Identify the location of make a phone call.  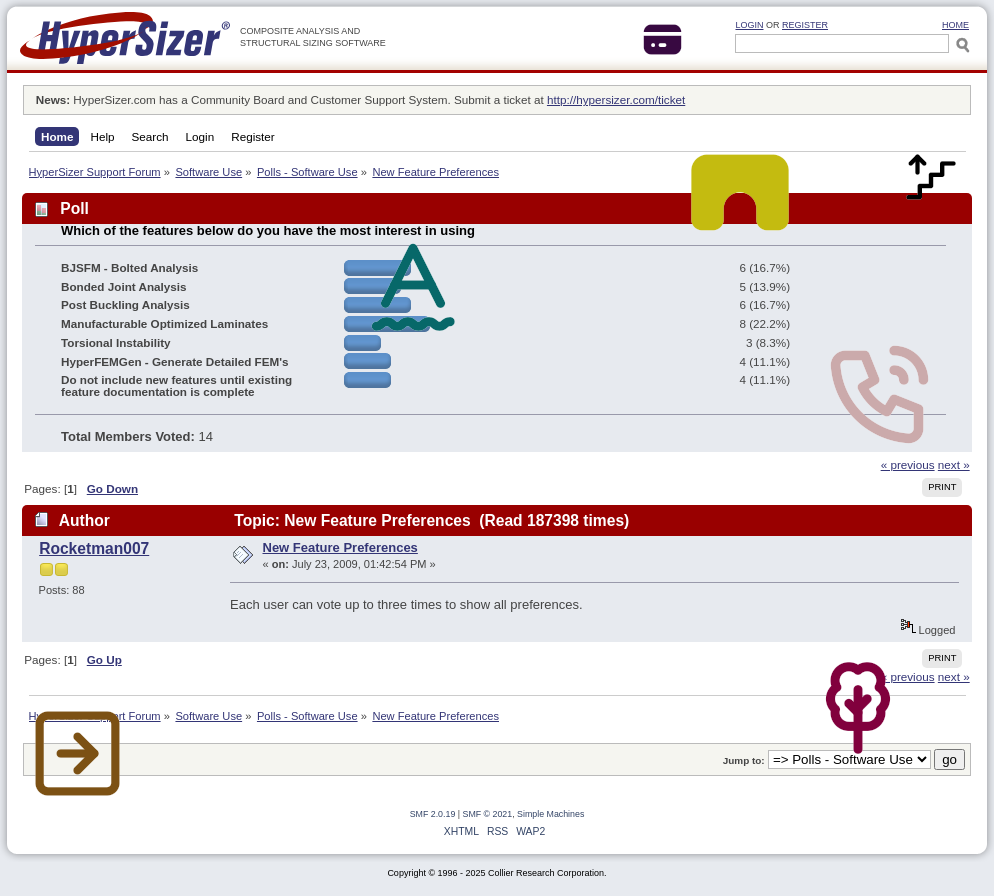
(879, 394).